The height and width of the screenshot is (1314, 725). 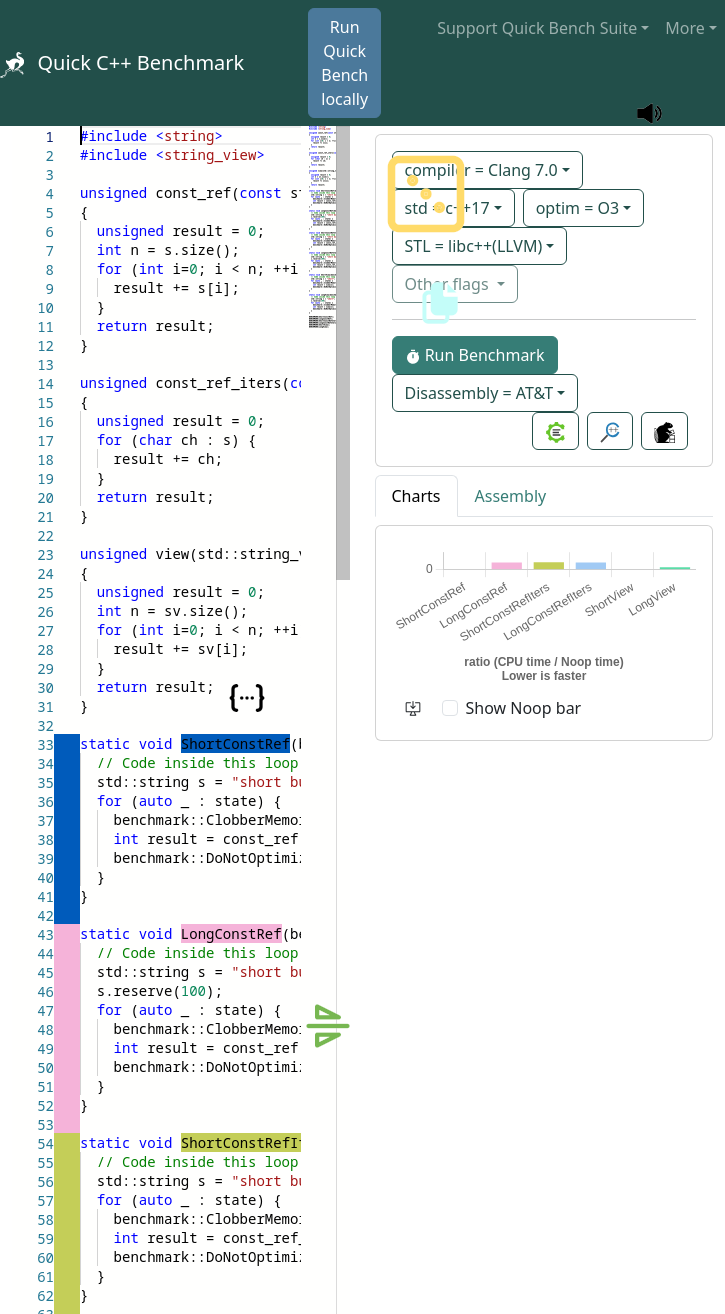 I want to click on flip image horizontally, so click(x=328, y=1026).